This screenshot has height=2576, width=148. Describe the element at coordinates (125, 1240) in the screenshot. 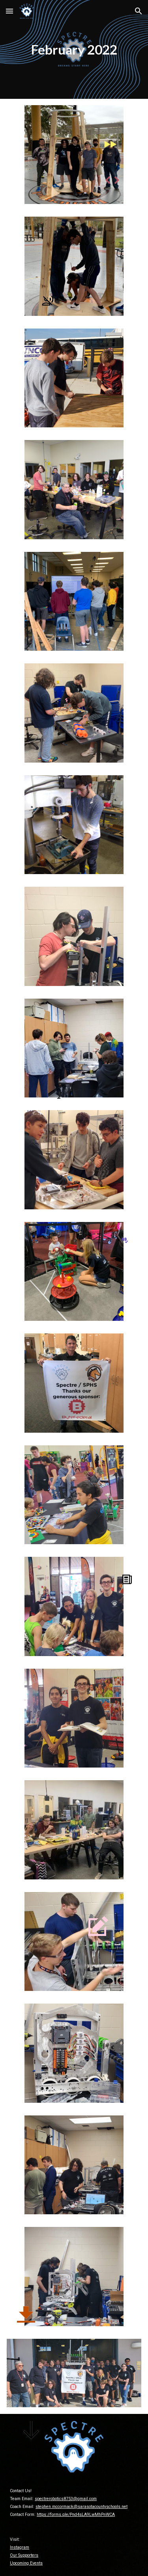

I see `check spelling and grammar` at that location.